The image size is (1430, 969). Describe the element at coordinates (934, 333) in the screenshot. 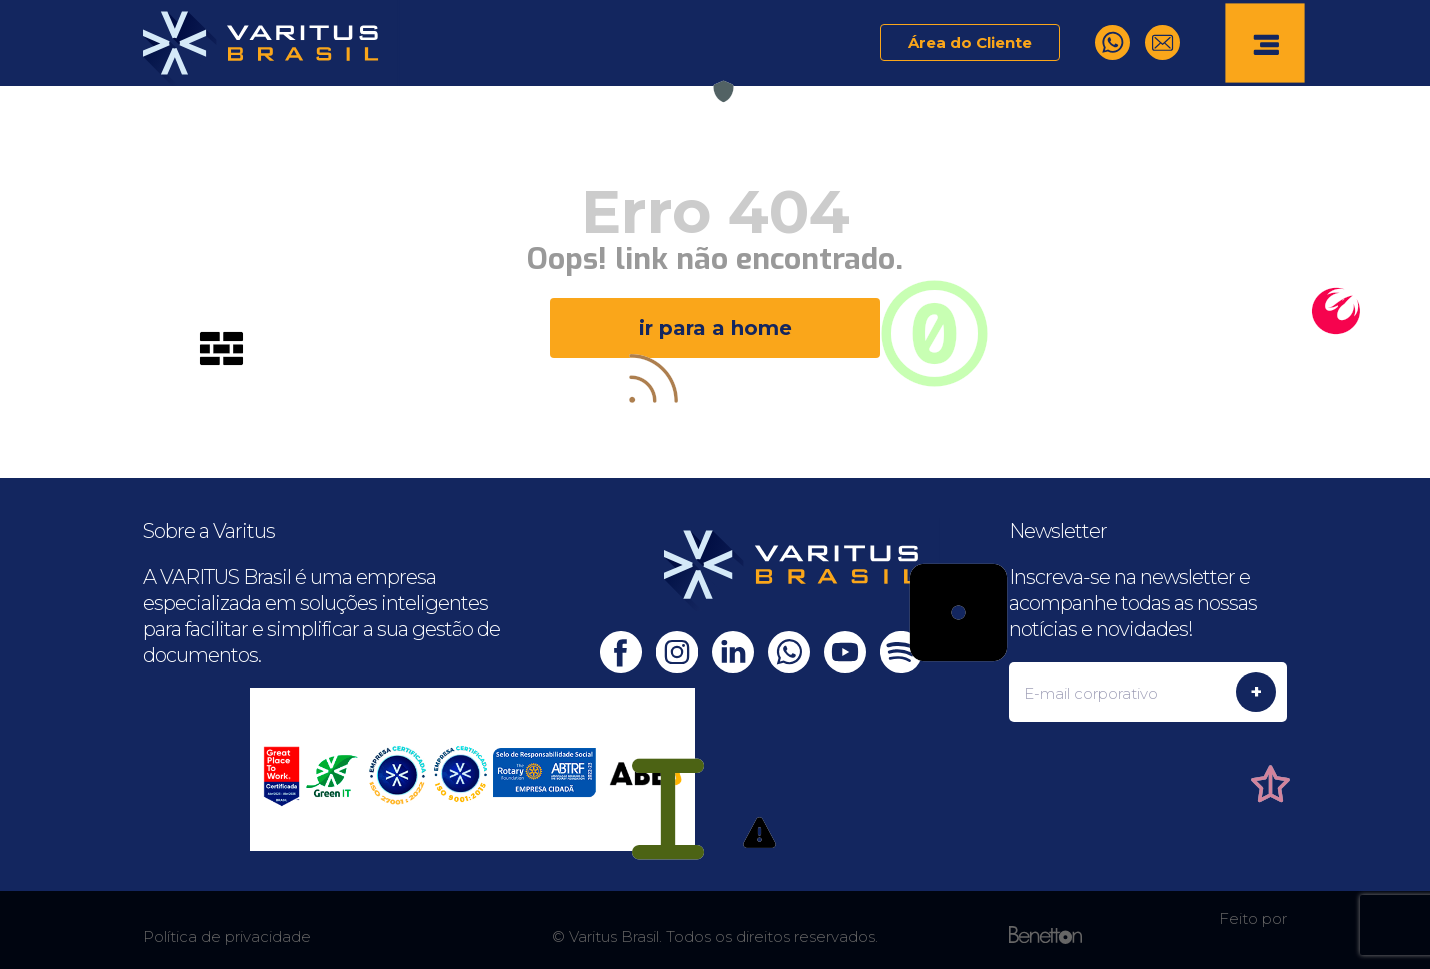

I see `creative commons zero (CC0) public domain license` at that location.